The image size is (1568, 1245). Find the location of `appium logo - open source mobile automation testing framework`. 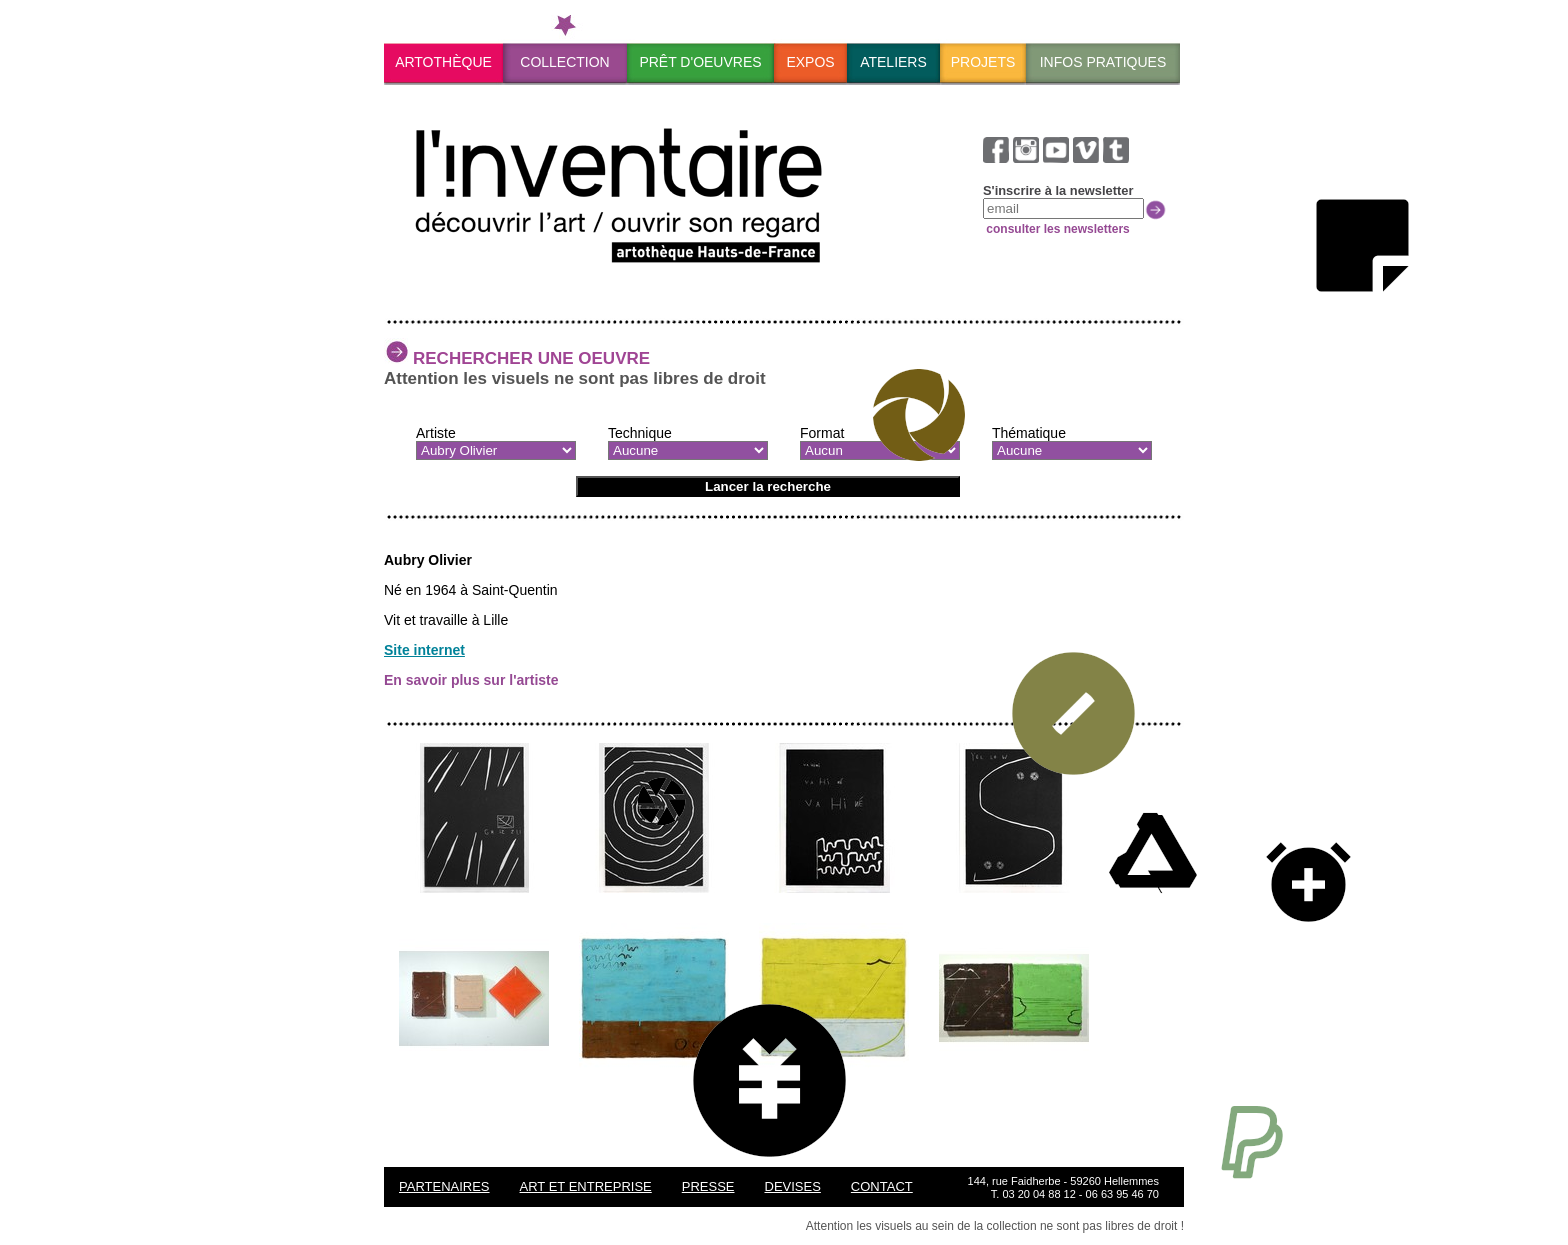

appium logo - open source mobile automation testing framework is located at coordinates (919, 415).